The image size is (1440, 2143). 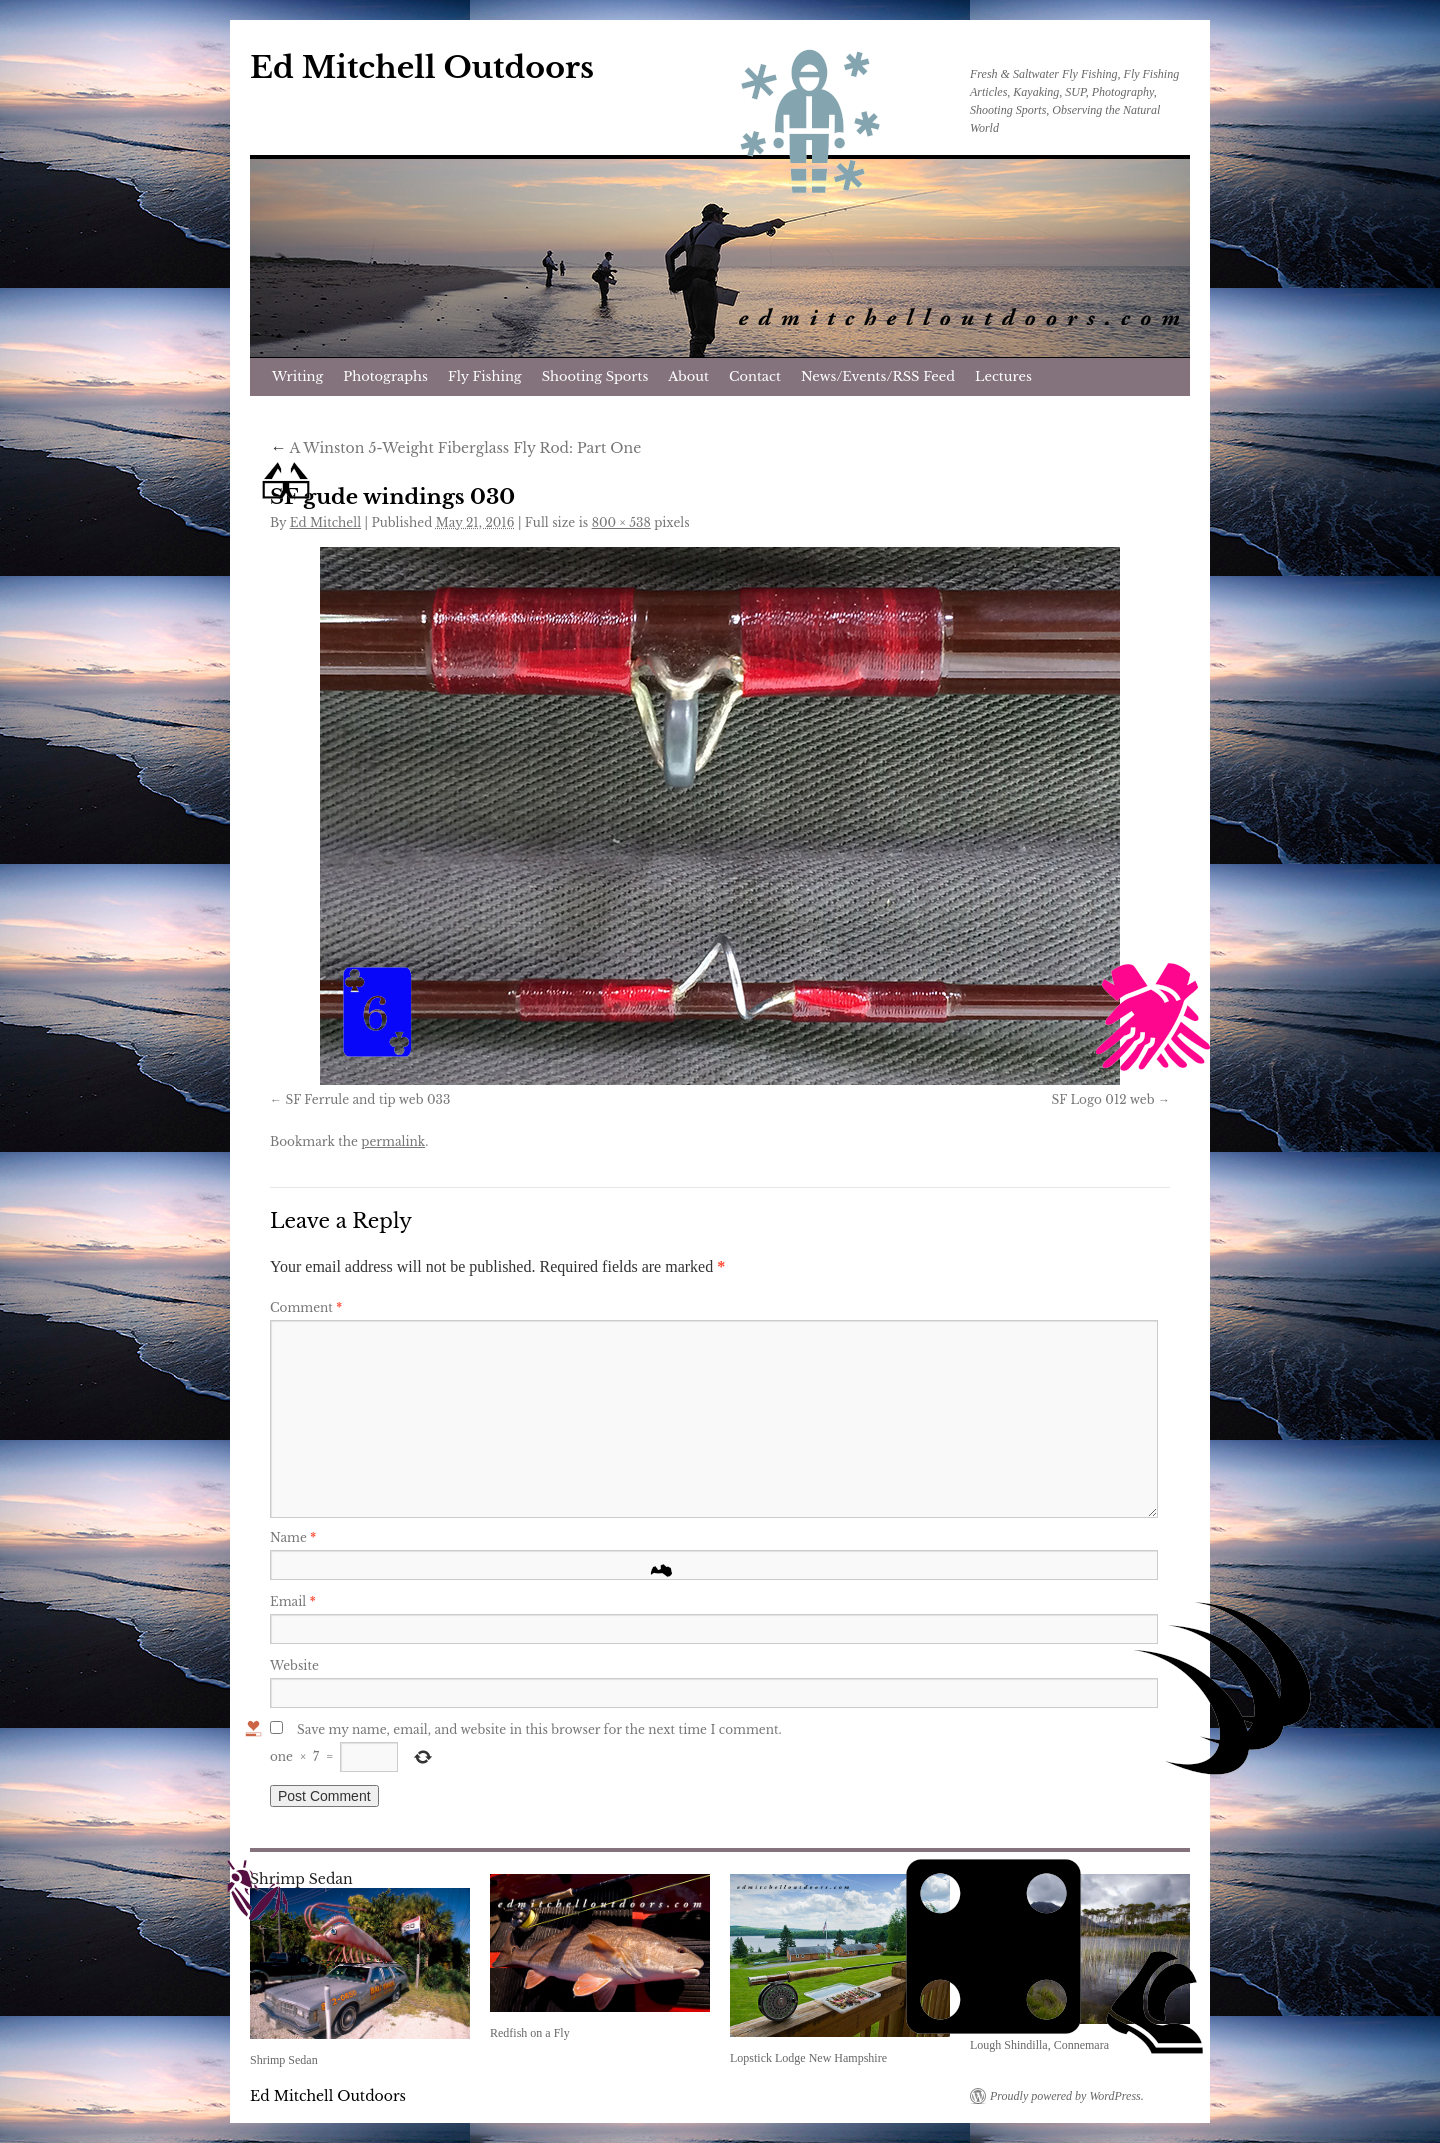 What do you see at coordinates (993, 1946) in the screenshot?
I see `roll the dice or randomize` at bounding box center [993, 1946].